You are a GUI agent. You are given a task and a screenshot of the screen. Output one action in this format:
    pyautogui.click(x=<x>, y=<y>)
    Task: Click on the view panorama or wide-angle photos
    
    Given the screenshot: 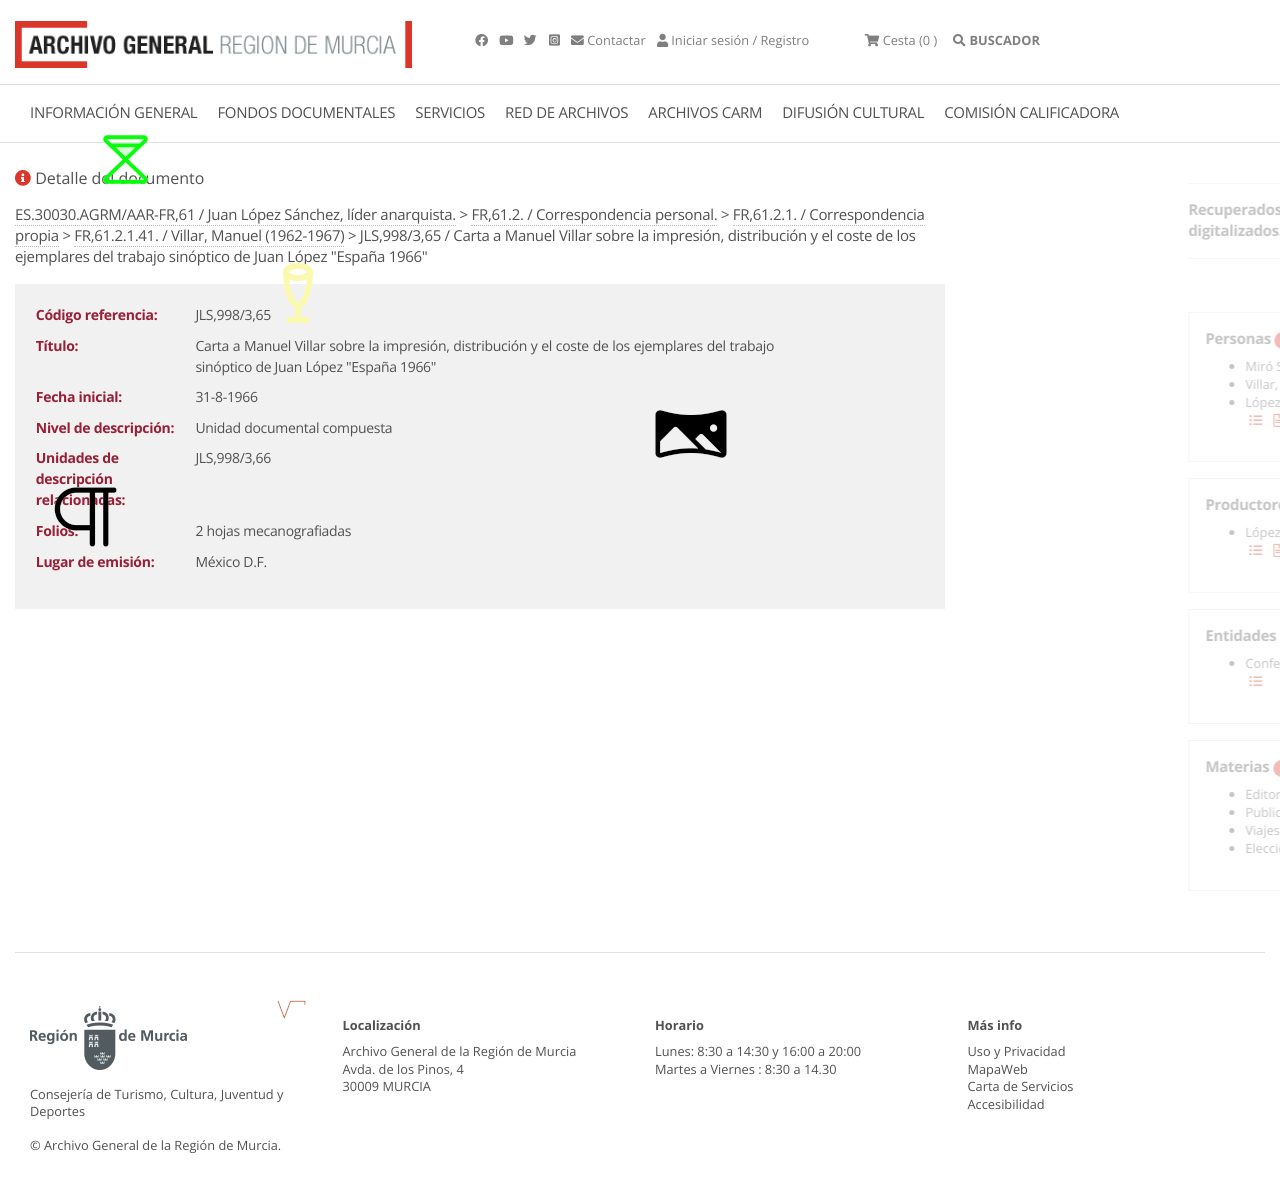 What is the action you would take?
    pyautogui.click(x=691, y=434)
    